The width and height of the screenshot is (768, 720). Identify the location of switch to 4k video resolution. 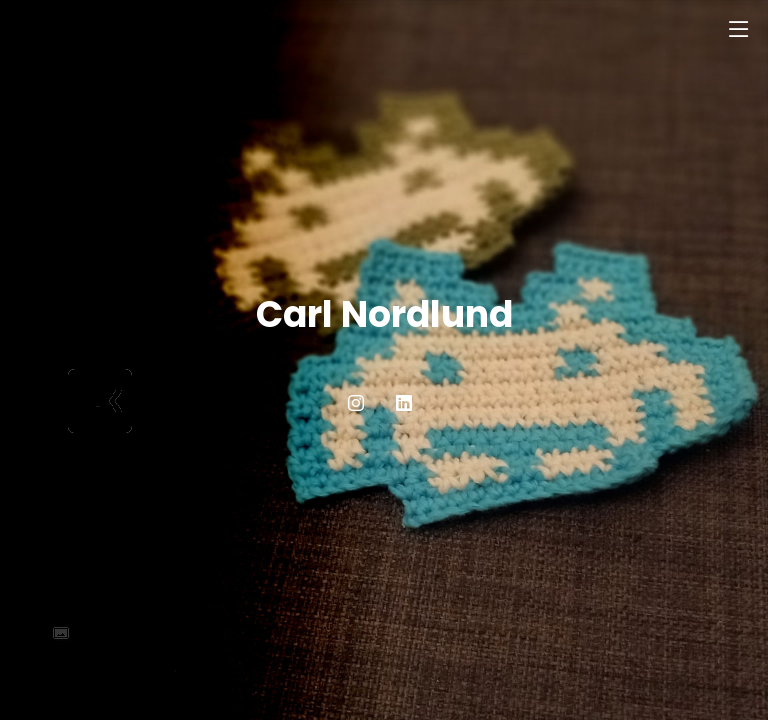
(100, 401).